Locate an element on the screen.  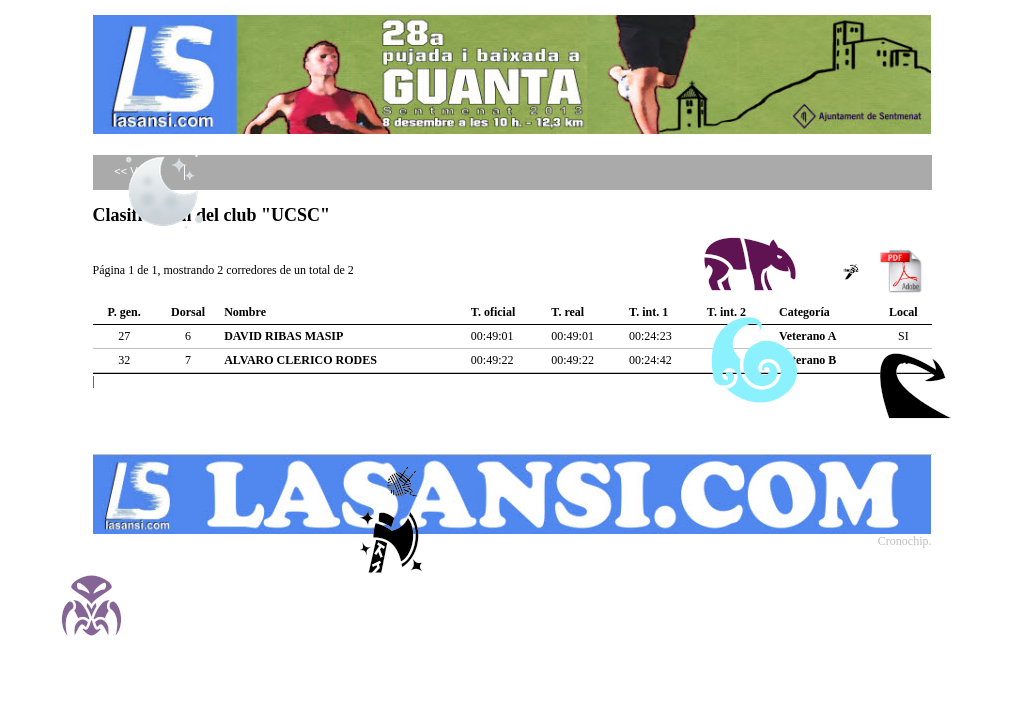
indicates weather conditions in a game interface is located at coordinates (754, 360).